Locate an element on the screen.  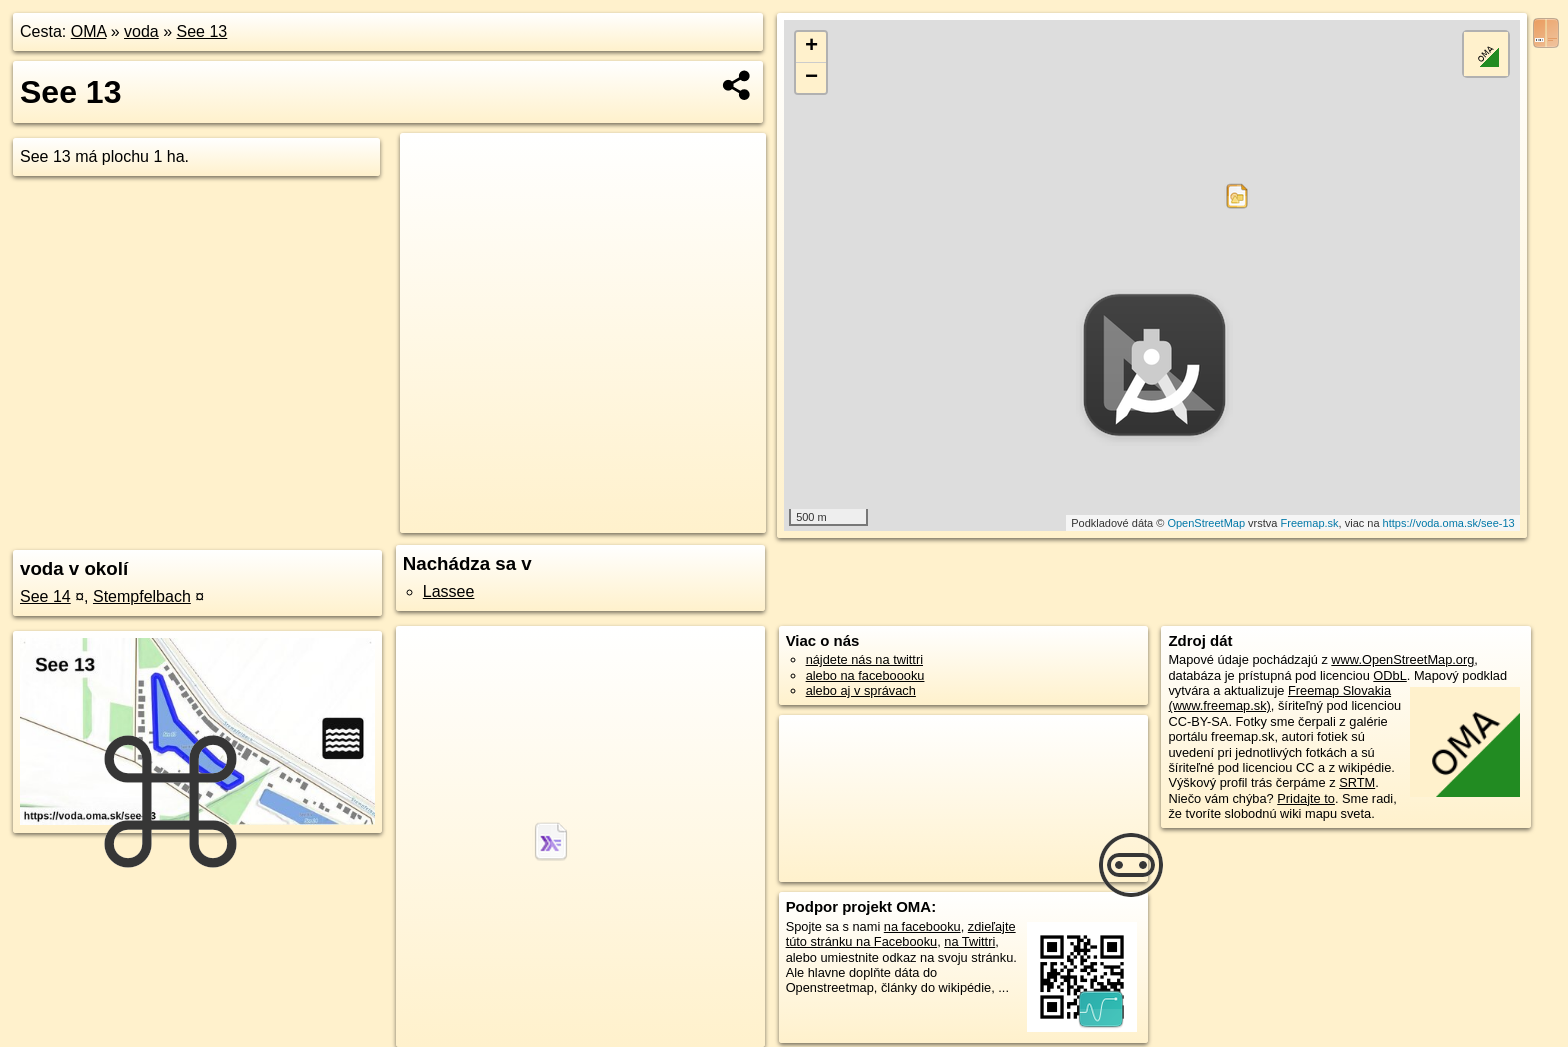
open system resource monitor is located at coordinates (1101, 1009).